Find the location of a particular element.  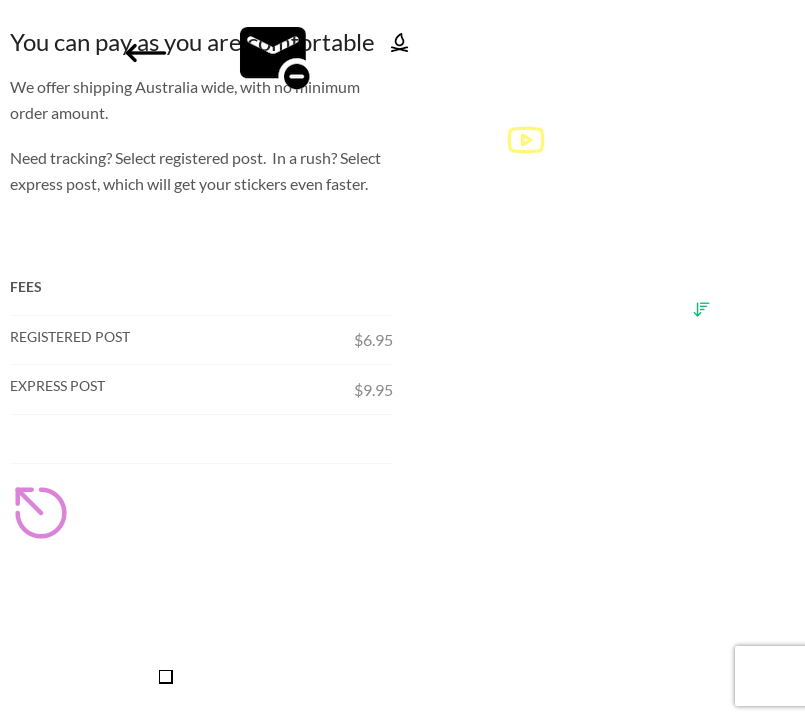

access camping or outdoor activity features is located at coordinates (399, 42).